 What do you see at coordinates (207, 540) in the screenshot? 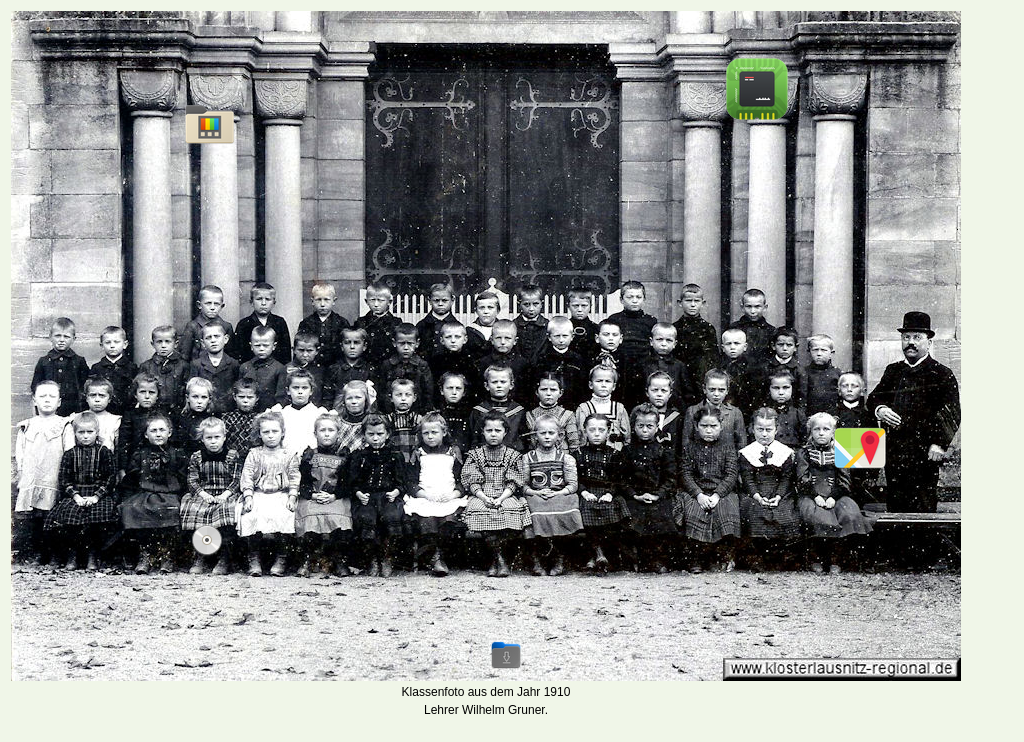
I see `indicates a blank CD-R disc ready for burning` at bounding box center [207, 540].